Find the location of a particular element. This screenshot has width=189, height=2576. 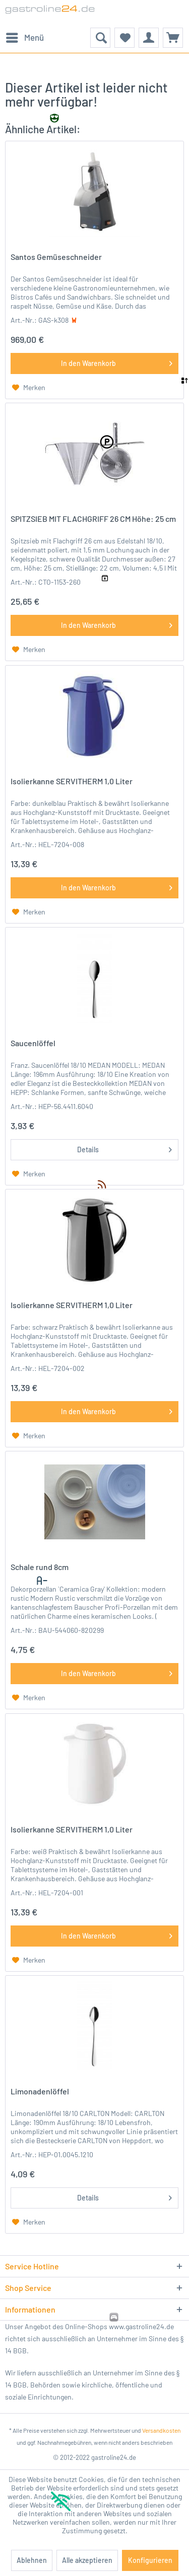

sort items in ascending order is located at coordinates (184, 381).